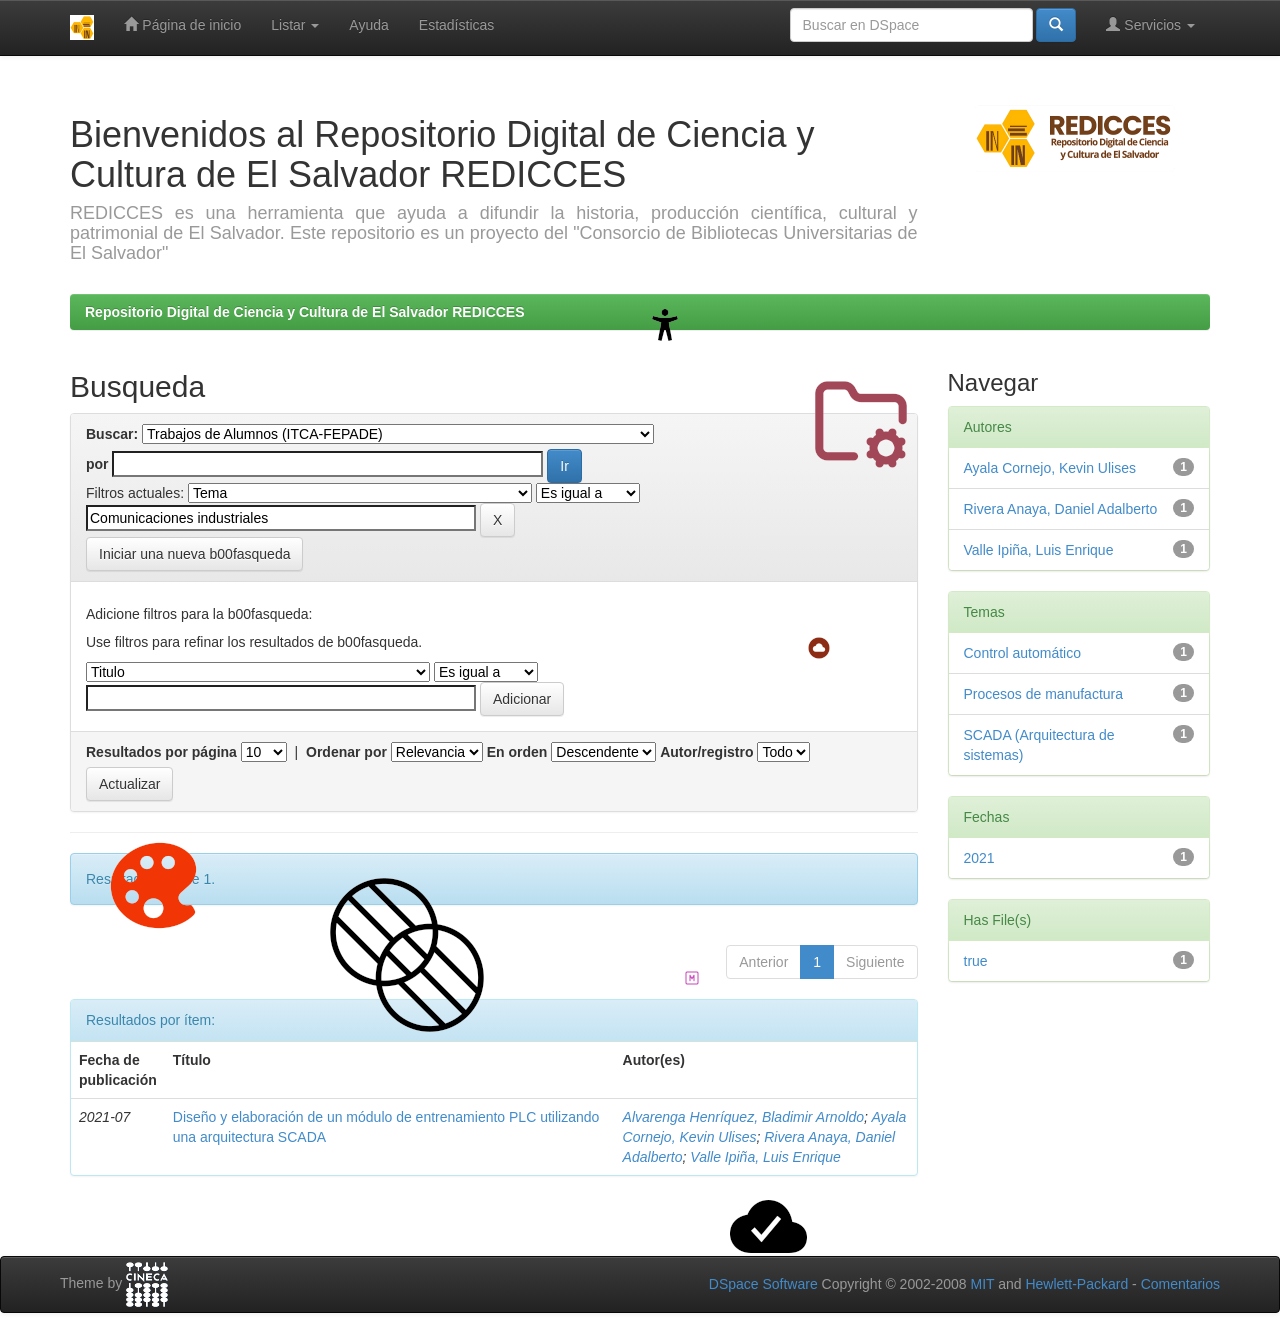  I want to click on access folder settings, so click(861, 423).